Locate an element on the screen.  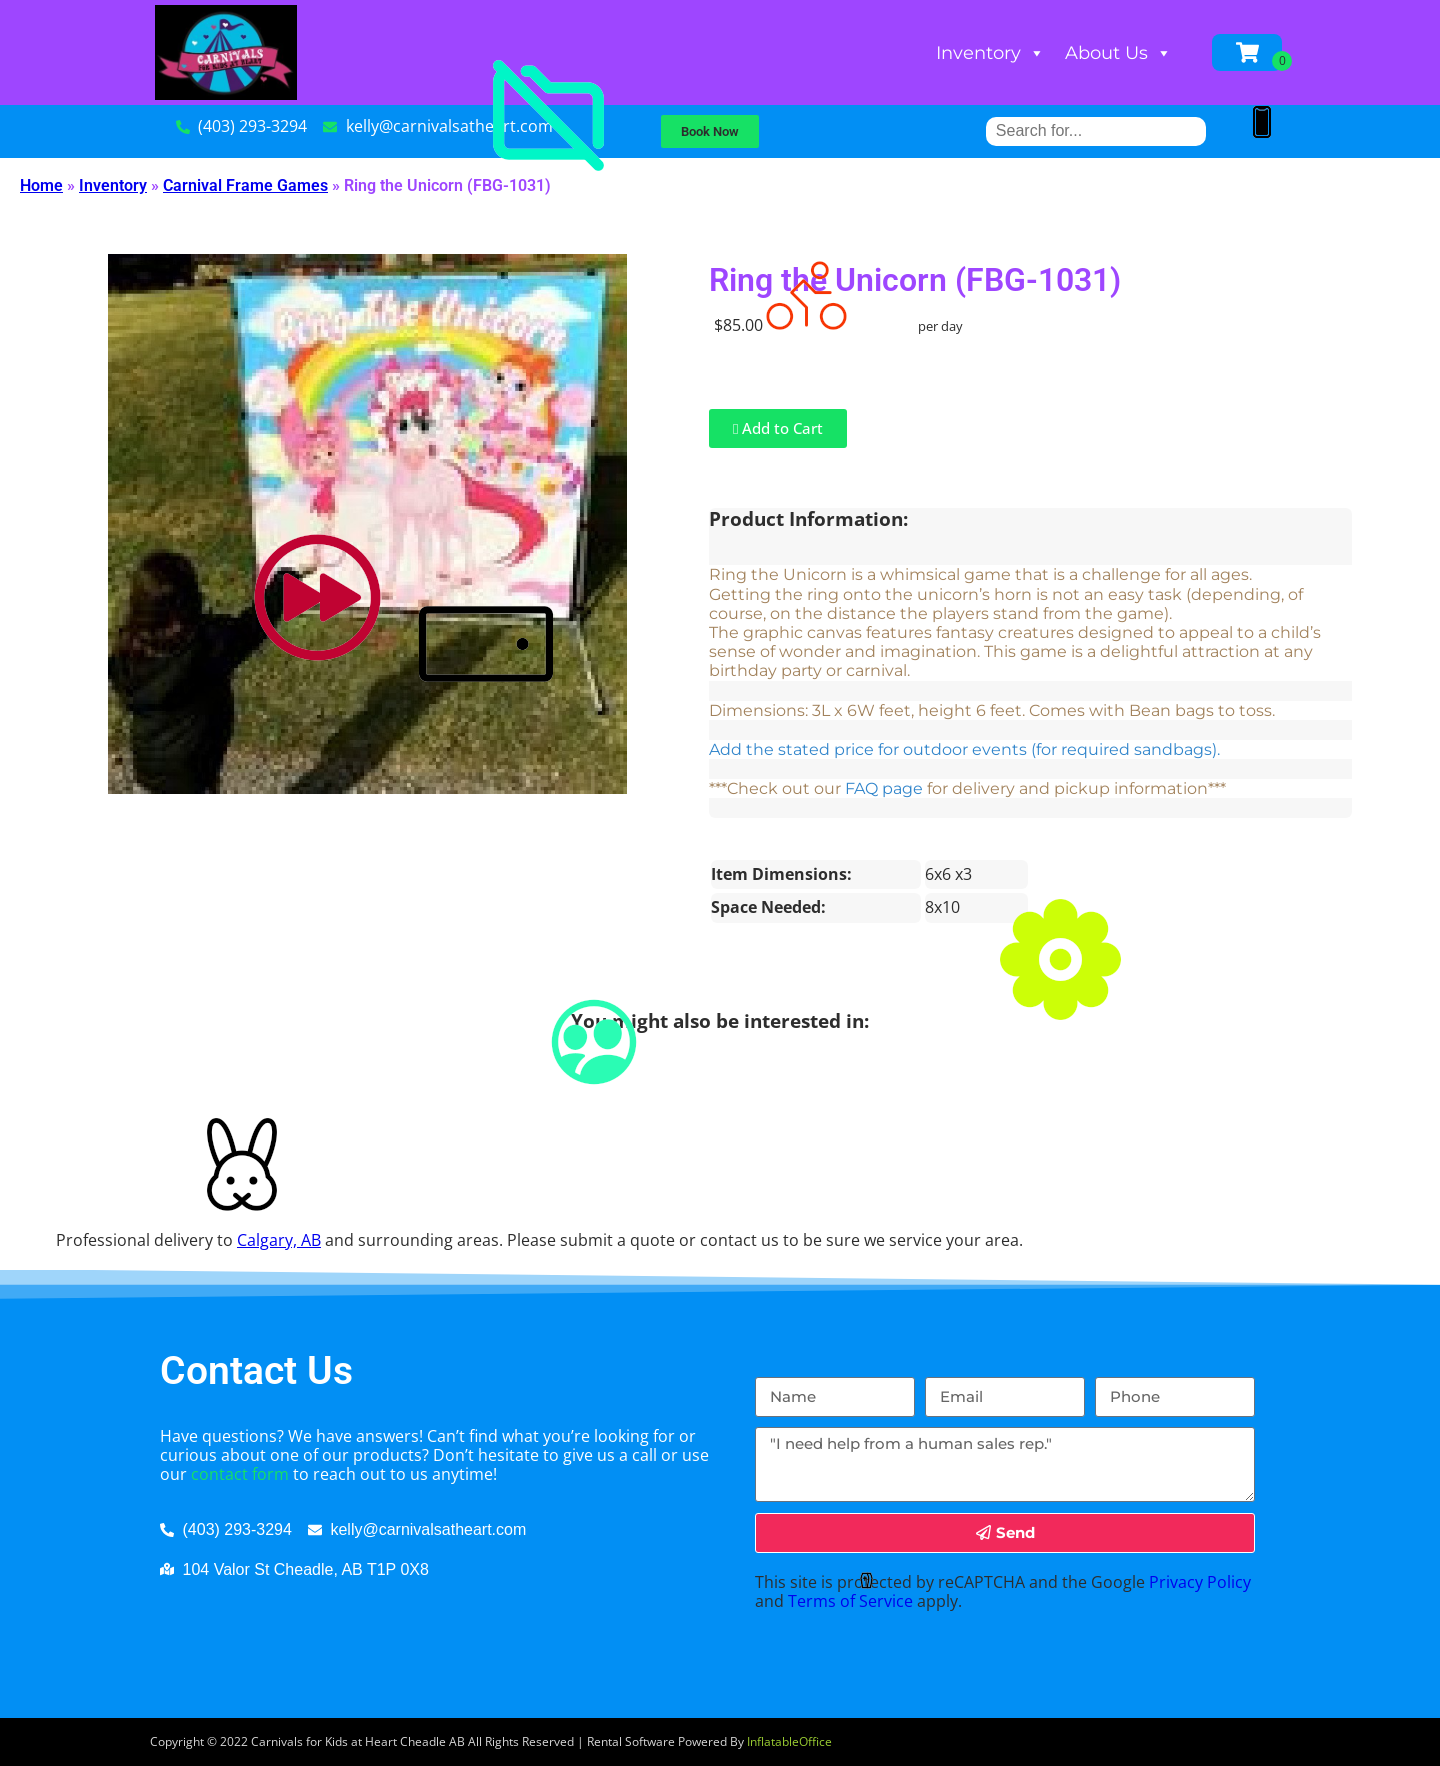
access storage or disk drive settings is located at coordinates (486, 644).